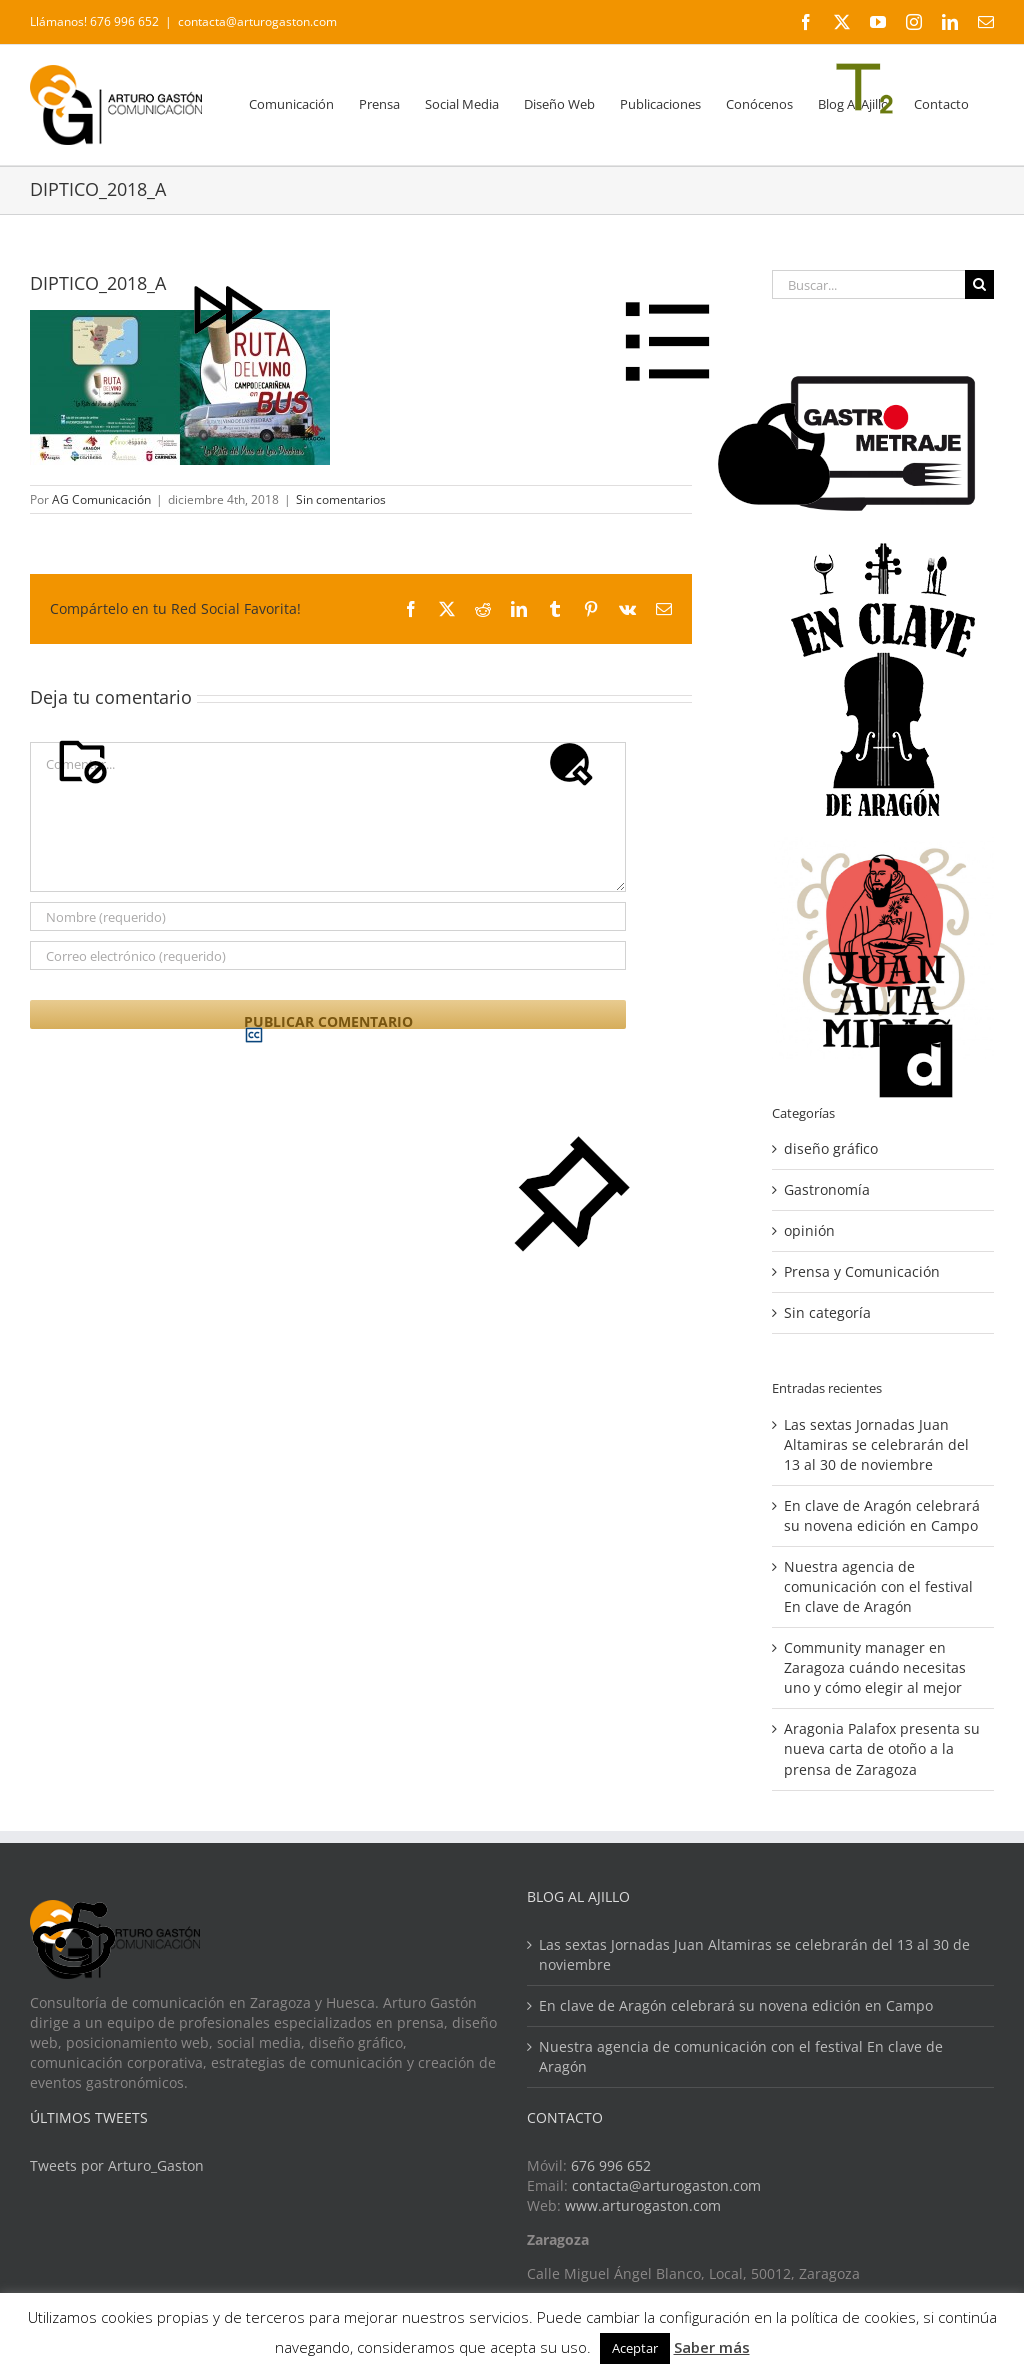  I want to click on open the dailymotion app, so click(916, 1061).